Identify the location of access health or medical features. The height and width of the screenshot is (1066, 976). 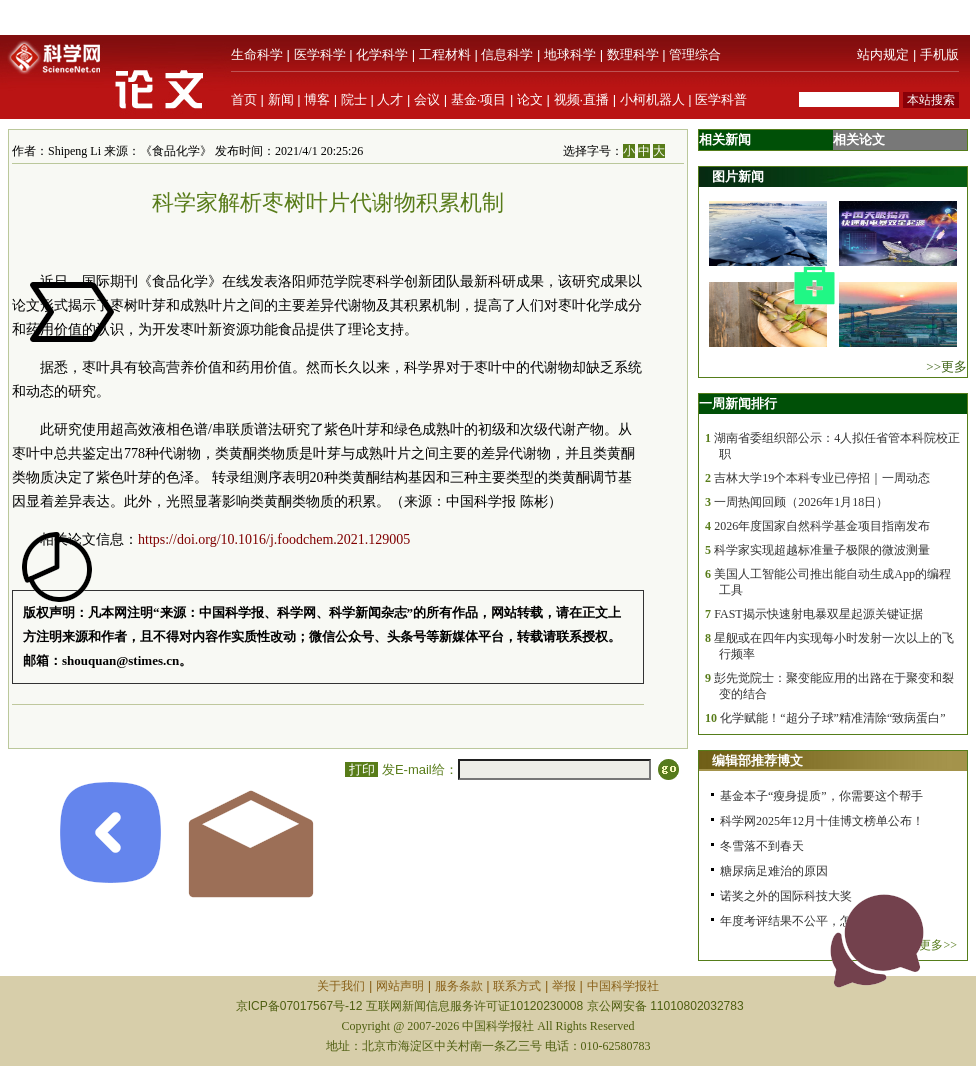
(814, 285).